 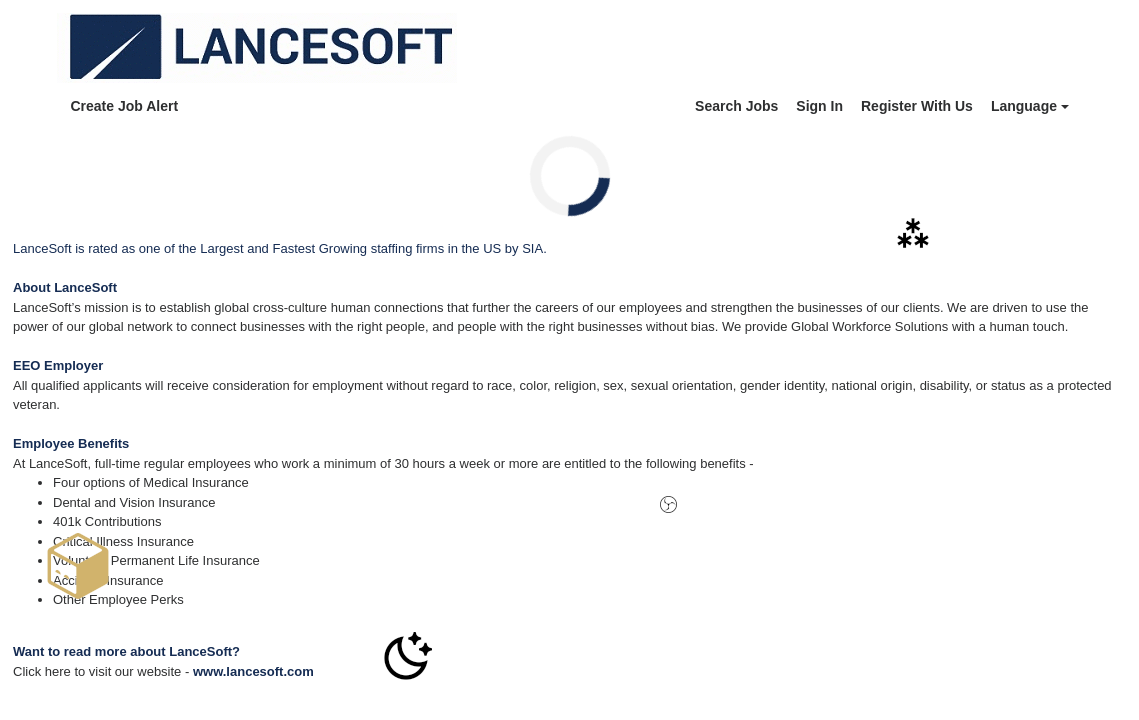 I want to click on connect to the fediverse network, so click(x=913, y=234).